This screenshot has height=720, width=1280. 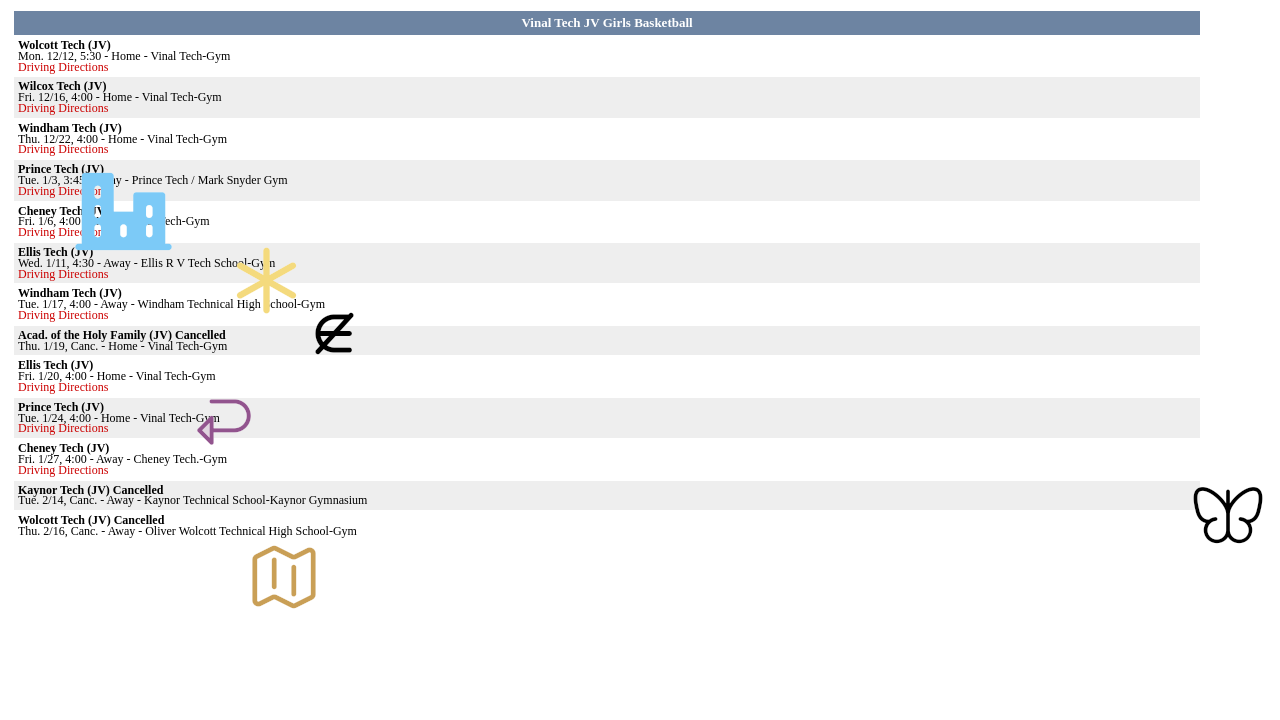 What do you see at coordinates (123, 211) in the screenshot?
I see `view city or urban location` at bounding box center [123, 211].